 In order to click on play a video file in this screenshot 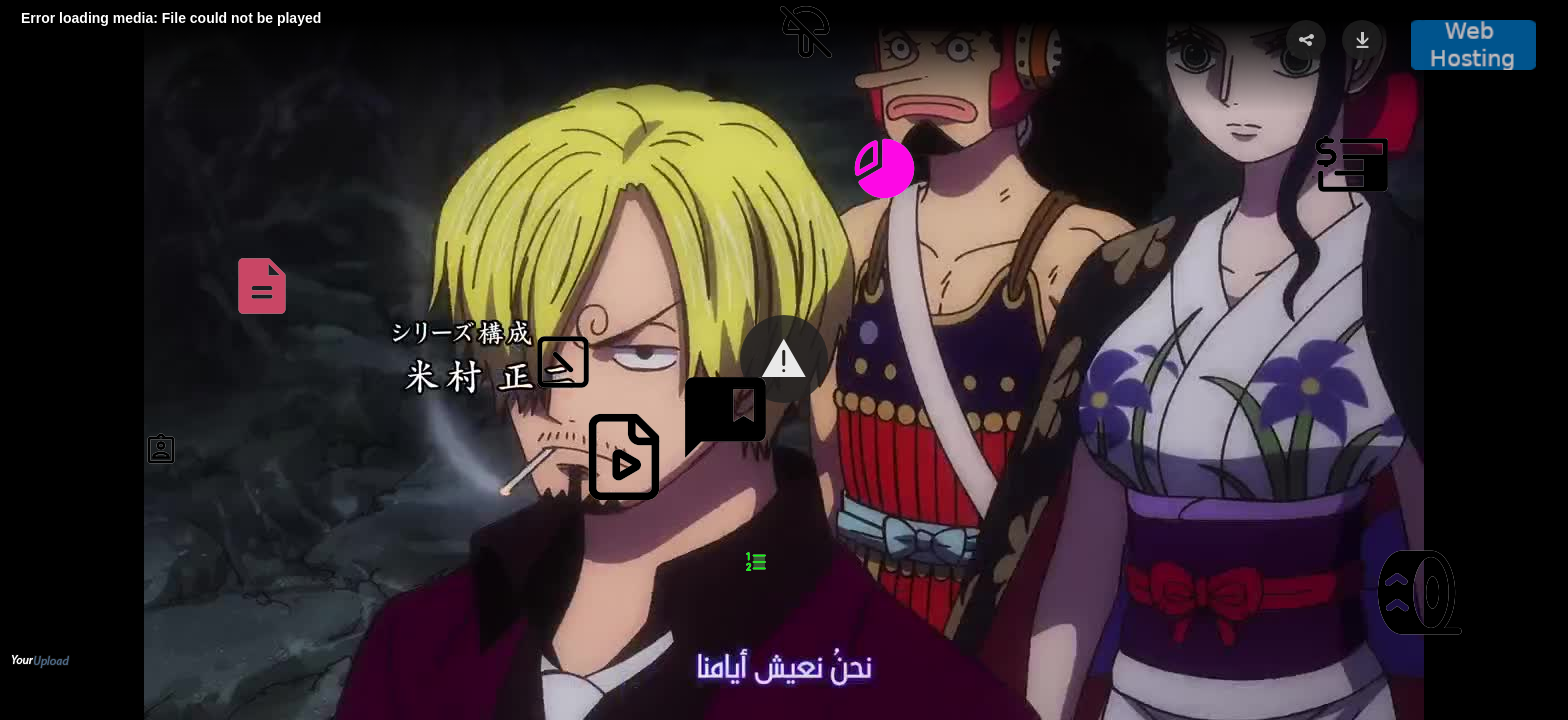, I will do `click(624, 457)`.